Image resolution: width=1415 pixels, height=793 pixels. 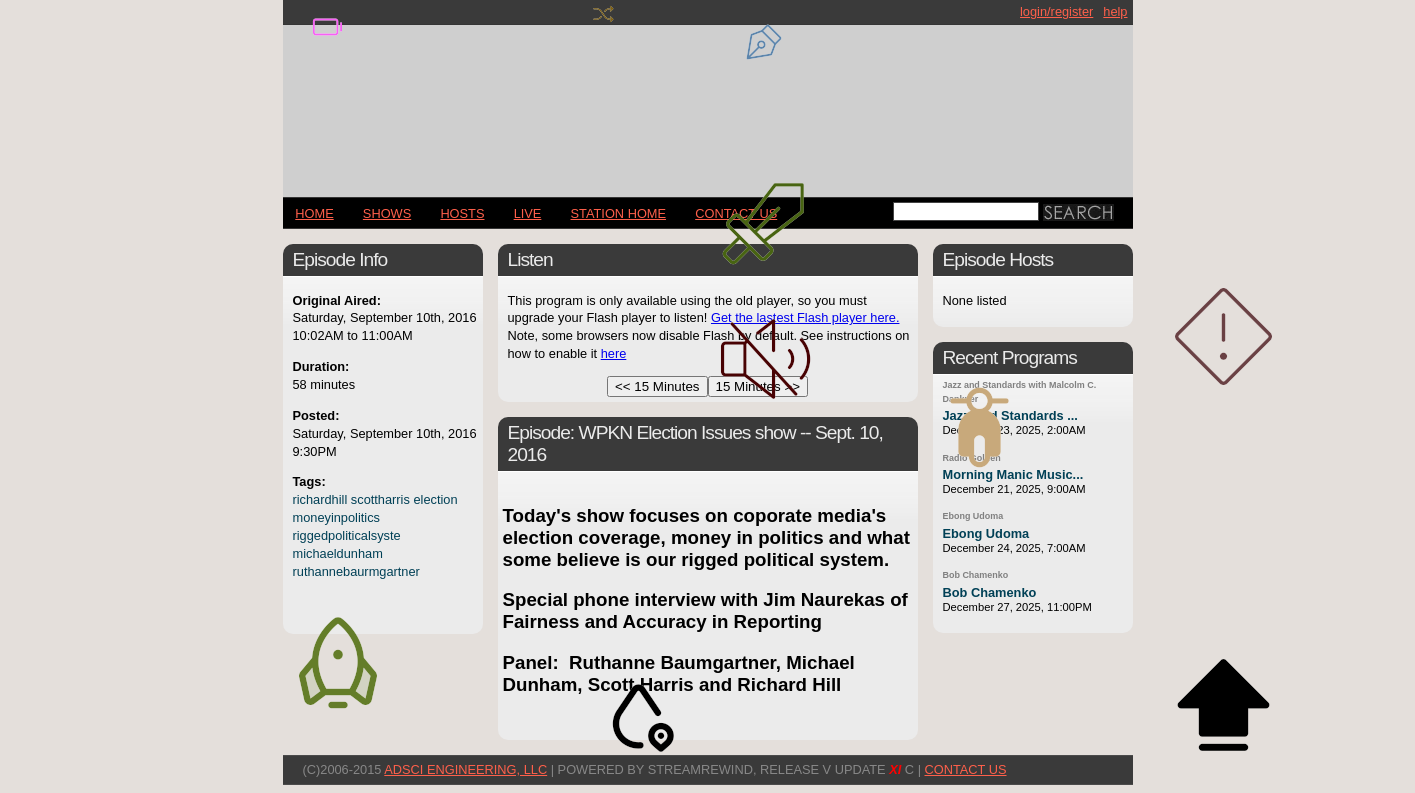 I want to click on select moped or scooter delivery option, so click(x=979, y=427).